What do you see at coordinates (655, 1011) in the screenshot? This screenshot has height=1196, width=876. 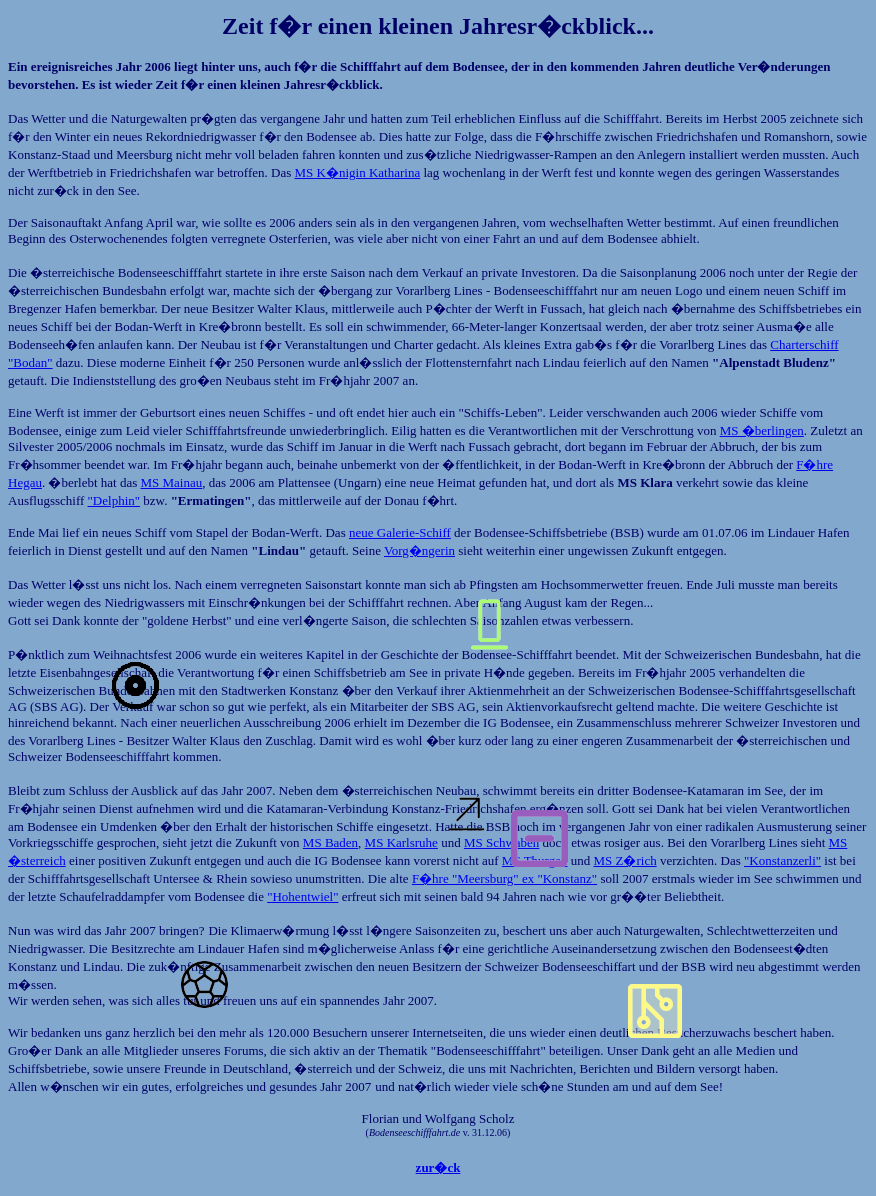 I see `access hardware or circuit settings` at bounding box center [655, 1011].